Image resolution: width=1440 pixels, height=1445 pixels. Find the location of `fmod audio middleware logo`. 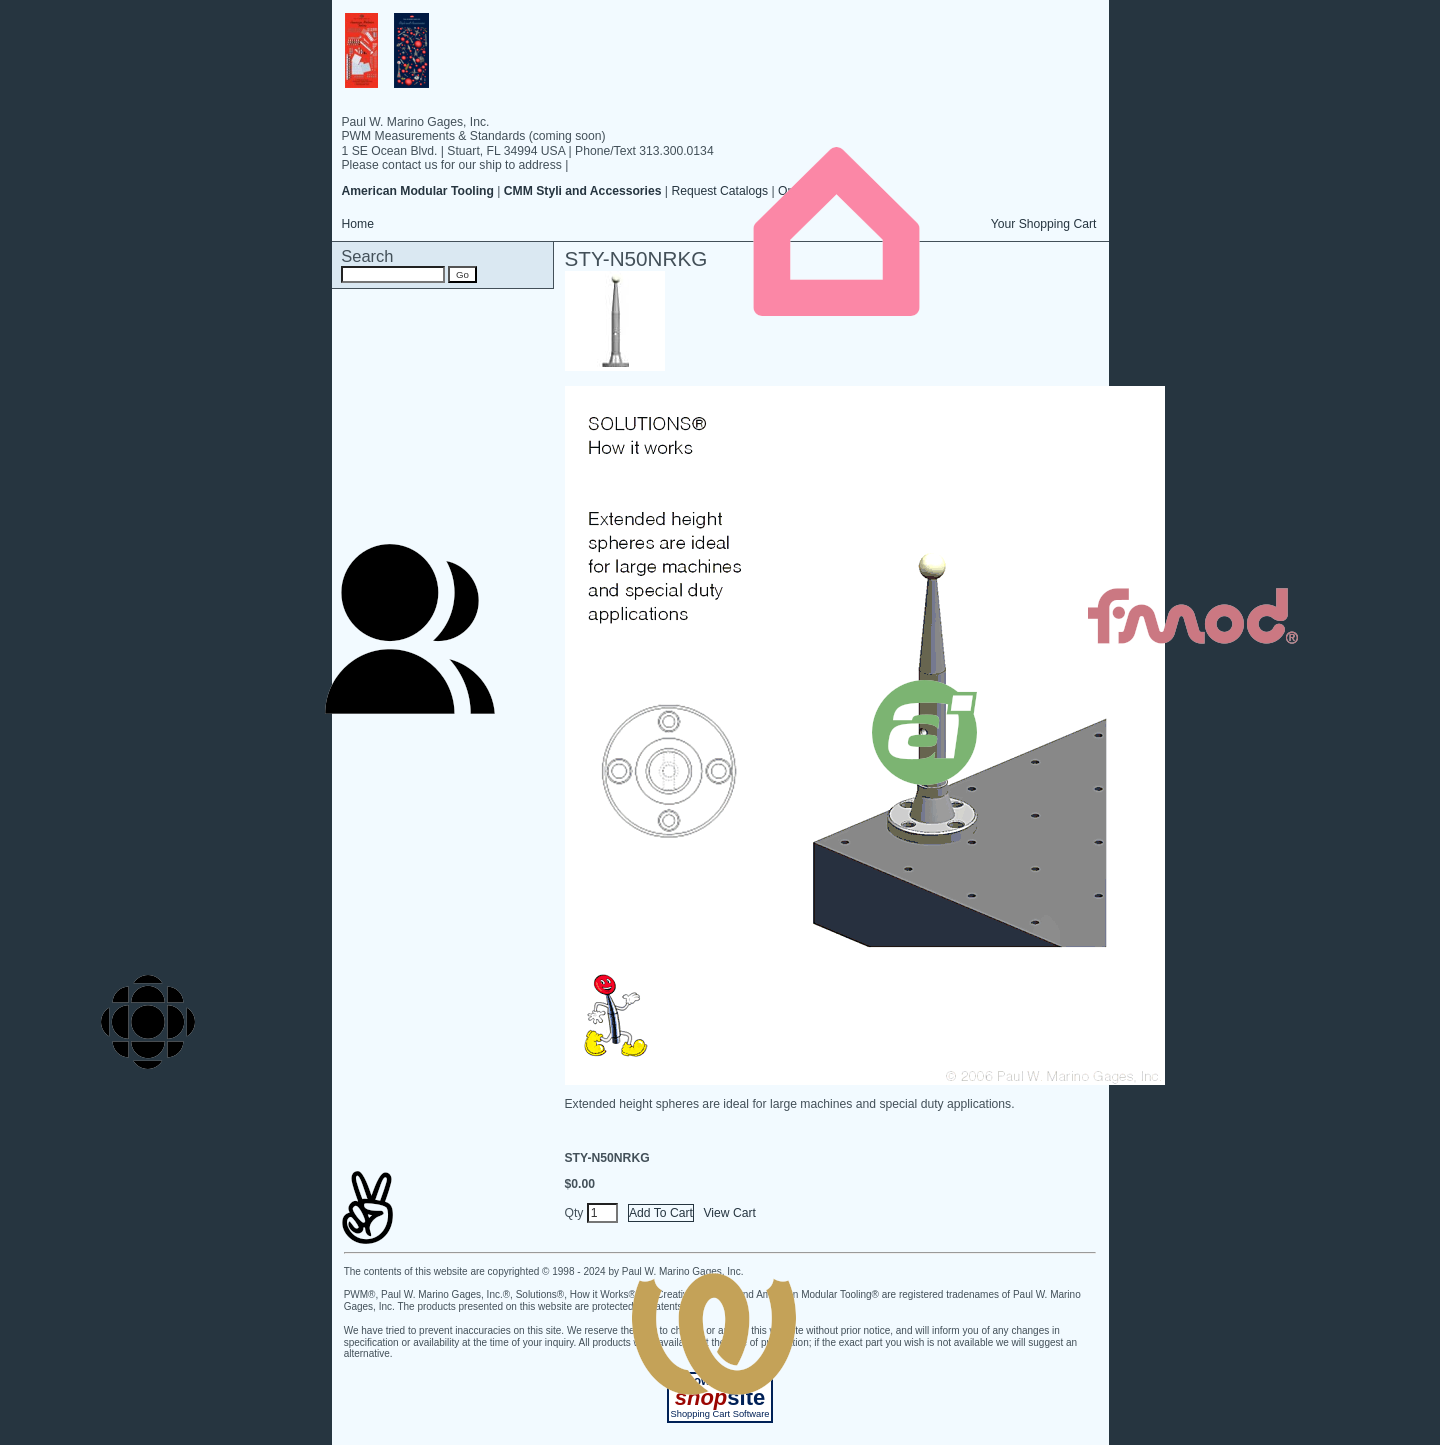

fmod audio middleware logo is located at coordinates (1193, 616).